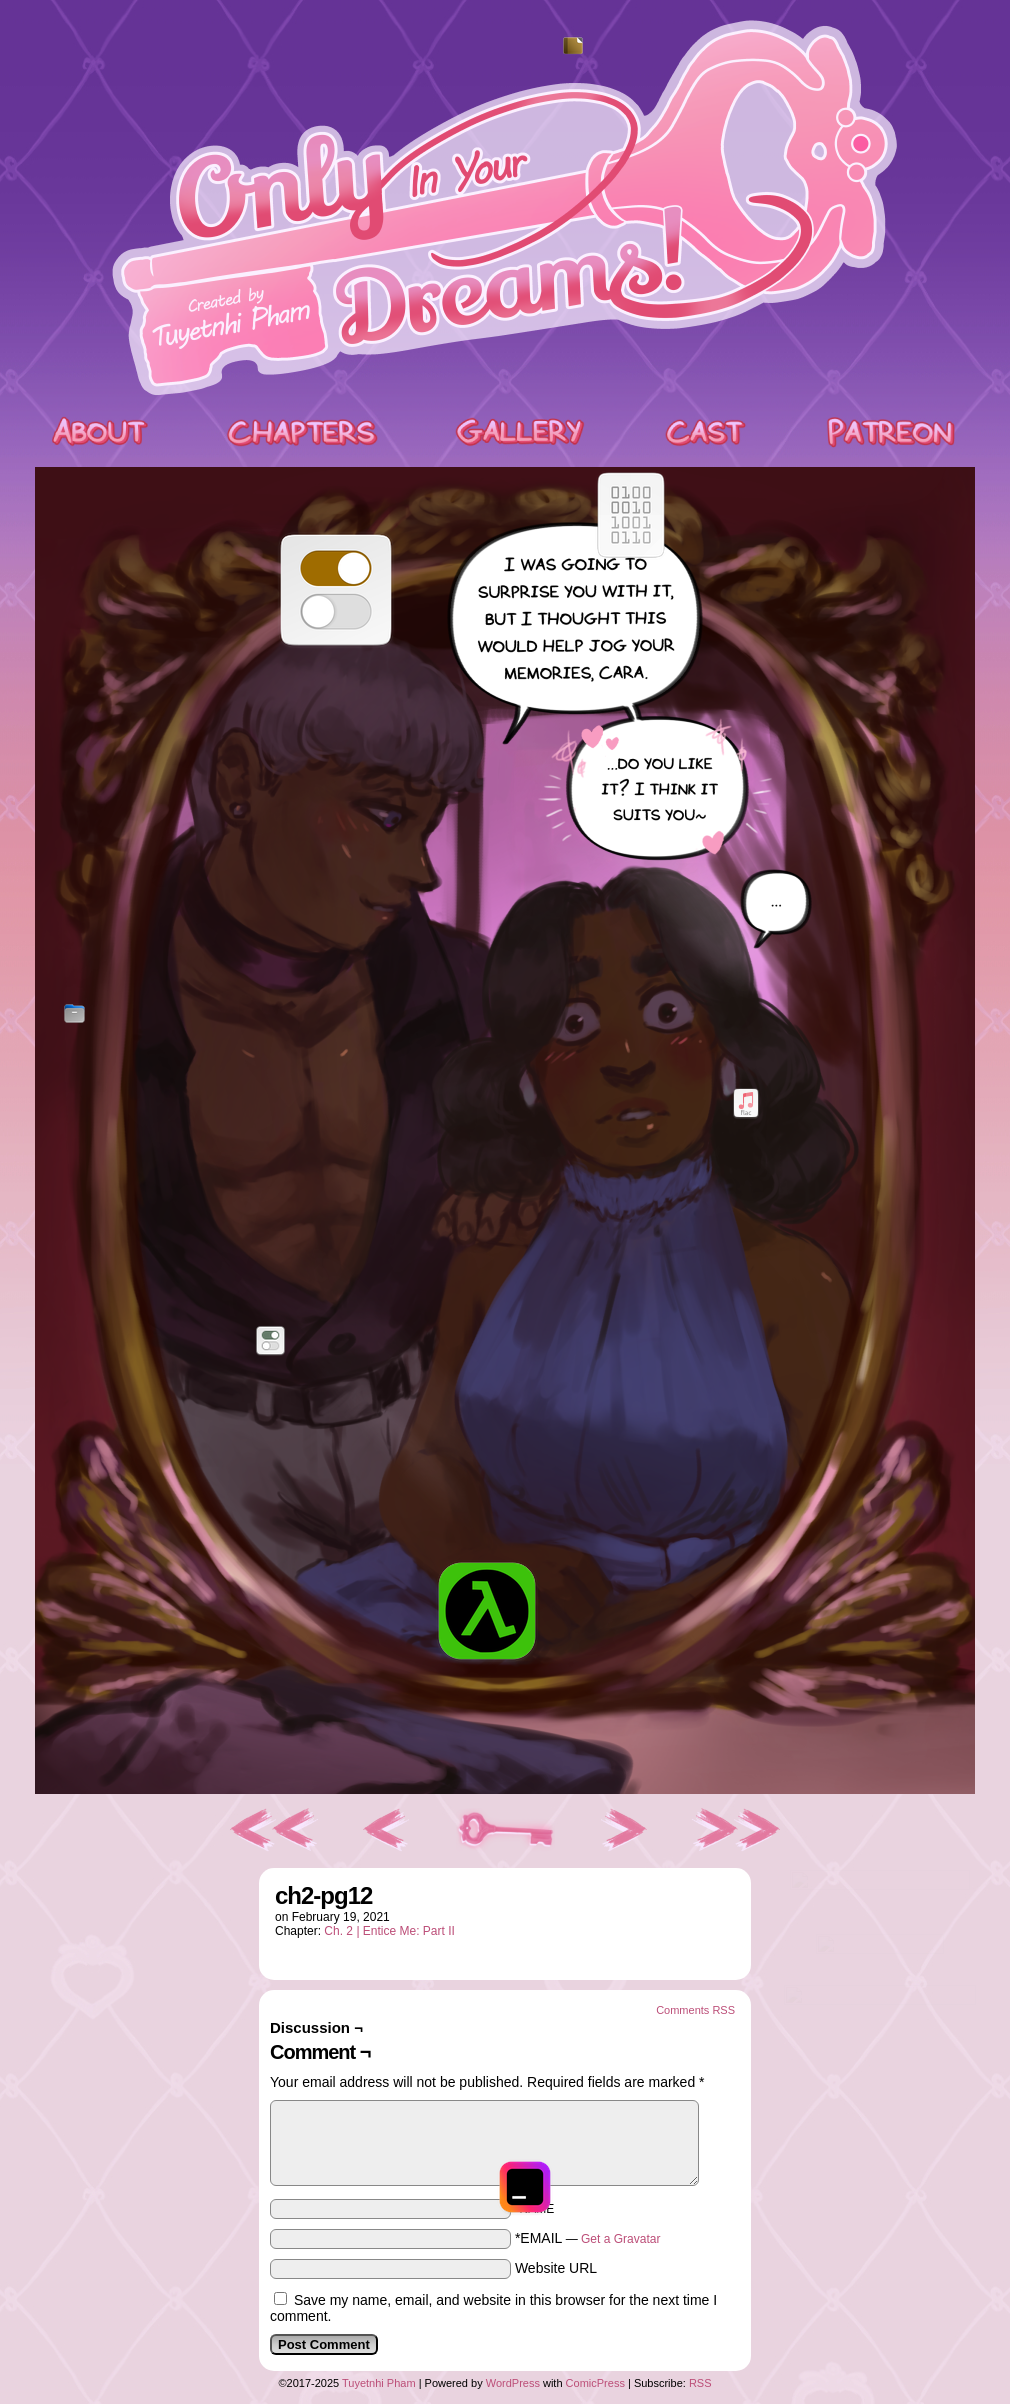 The image size is (1010, 2404). What do you see at coordinates (74, 1013) in the screenshot?
I see `open the file manager application` at bounding box center [74, 1013].